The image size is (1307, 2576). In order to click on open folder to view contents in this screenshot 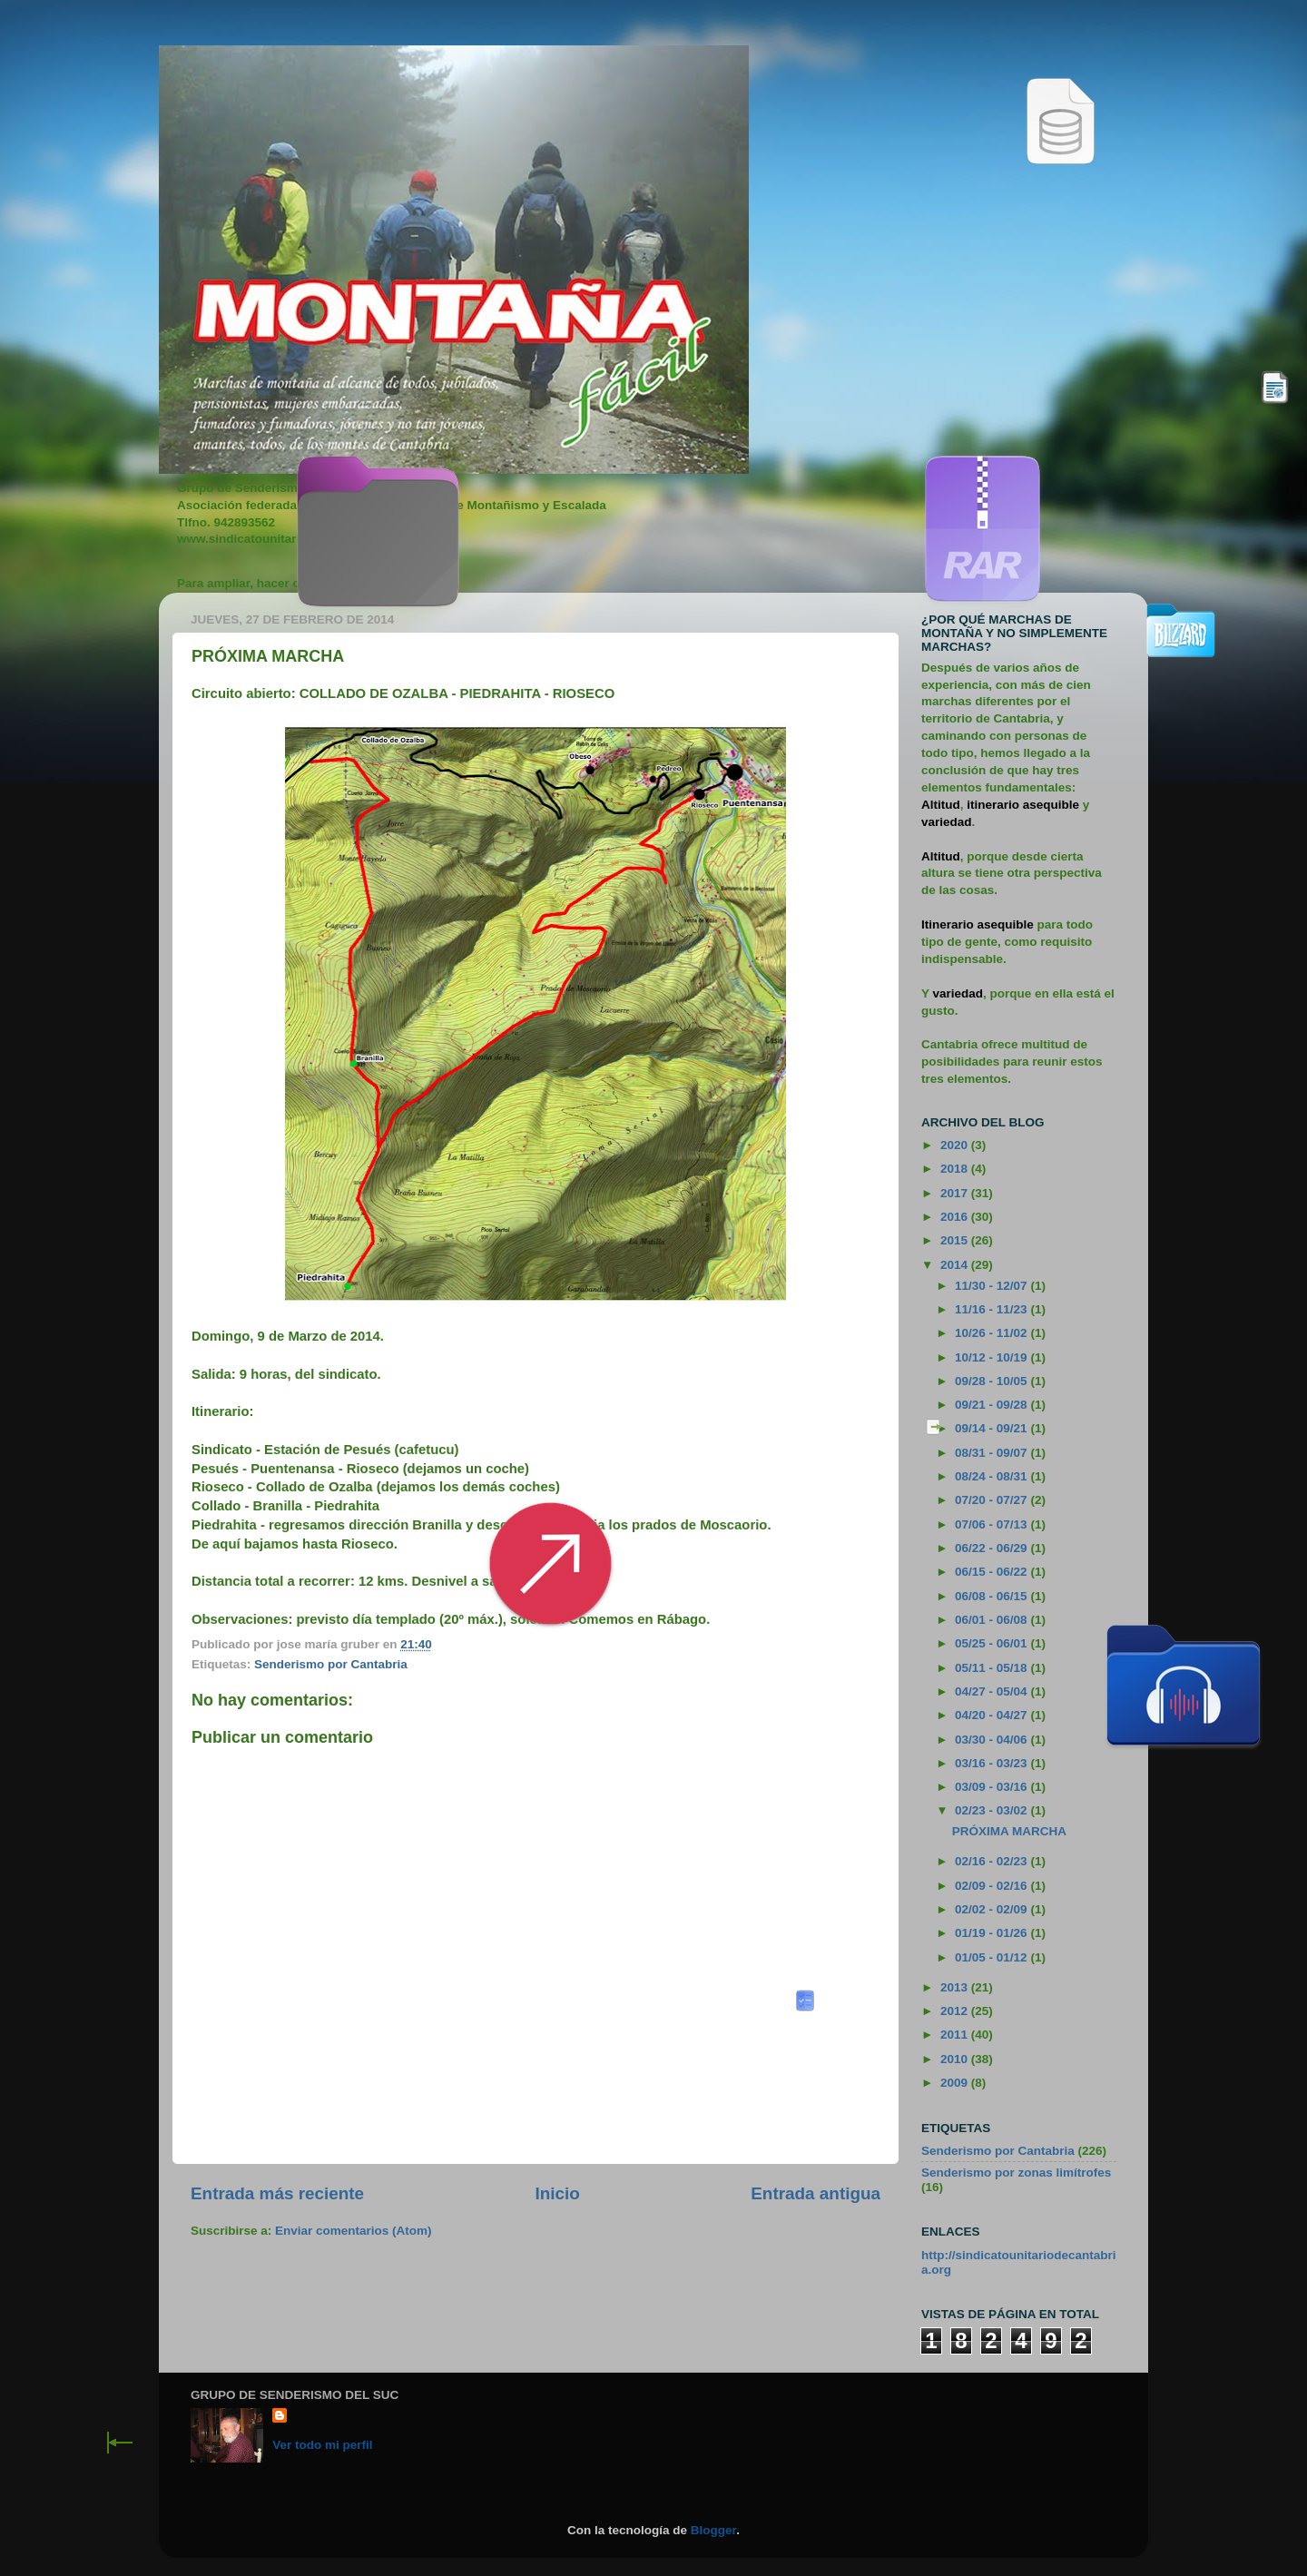, I will do `click(378, 531)`.